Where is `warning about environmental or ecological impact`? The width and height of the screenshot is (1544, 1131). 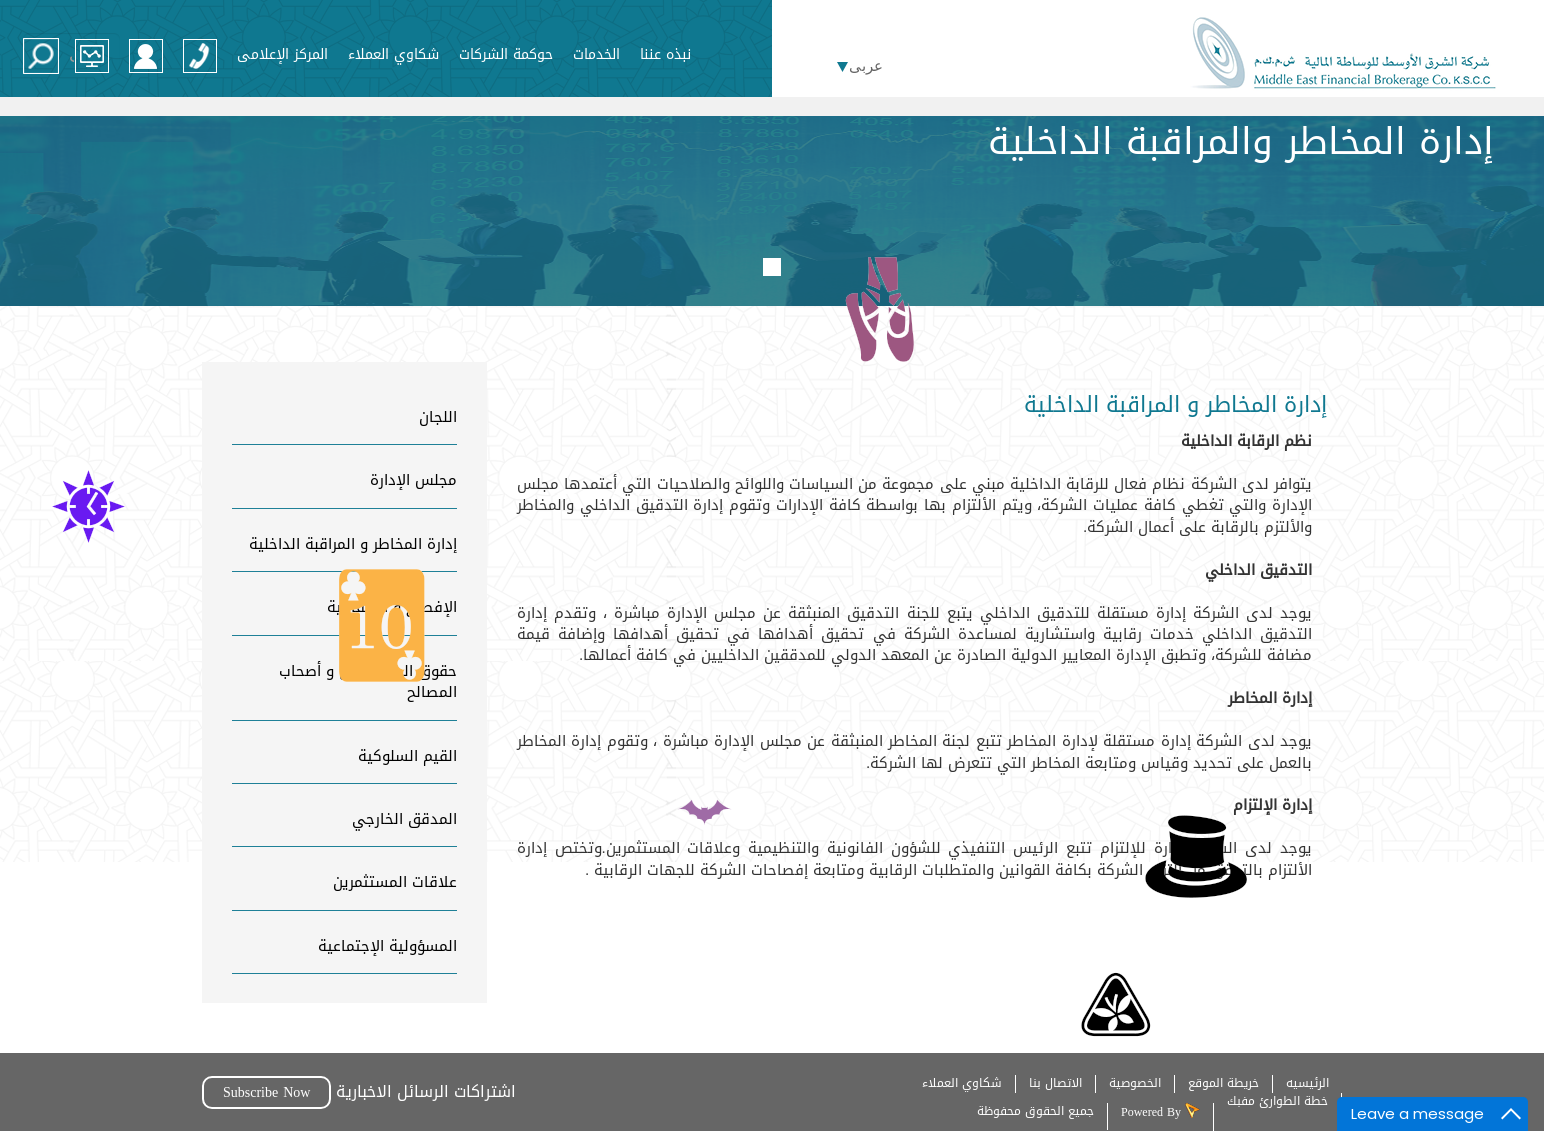 warning about environmental or ecological impact is located at coordinates (1115, 1007).